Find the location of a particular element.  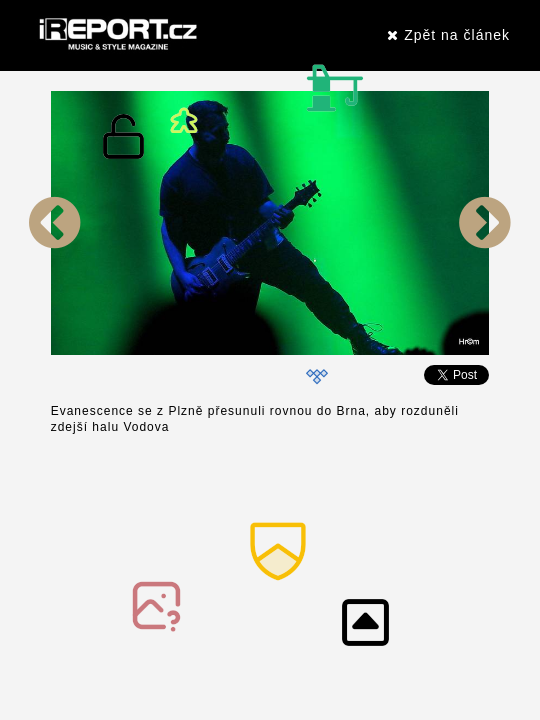

expand or collapse a section upward is located at coordinates (365, 622).